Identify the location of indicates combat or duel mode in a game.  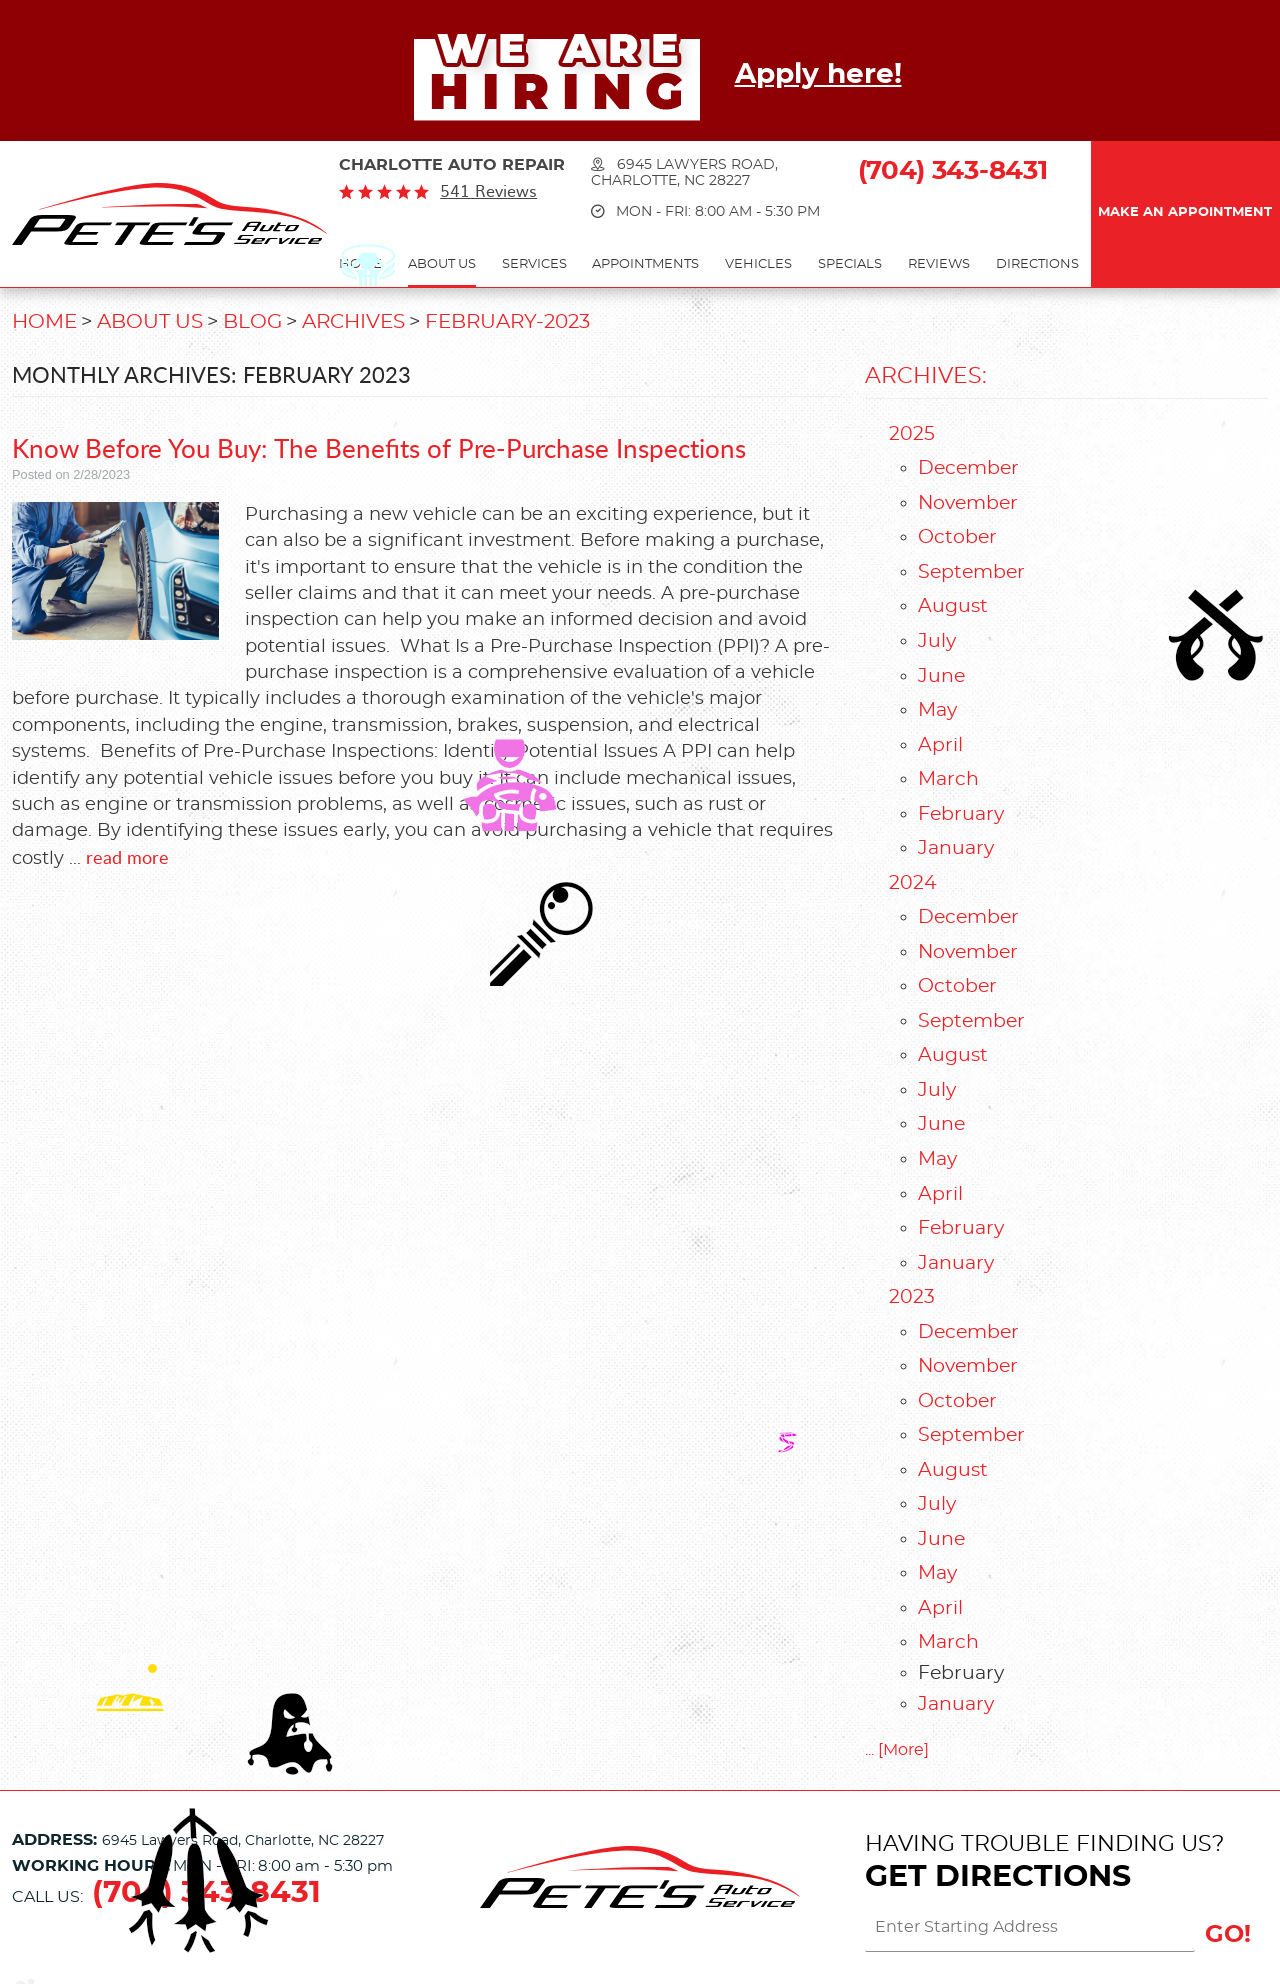
(1216, 635).